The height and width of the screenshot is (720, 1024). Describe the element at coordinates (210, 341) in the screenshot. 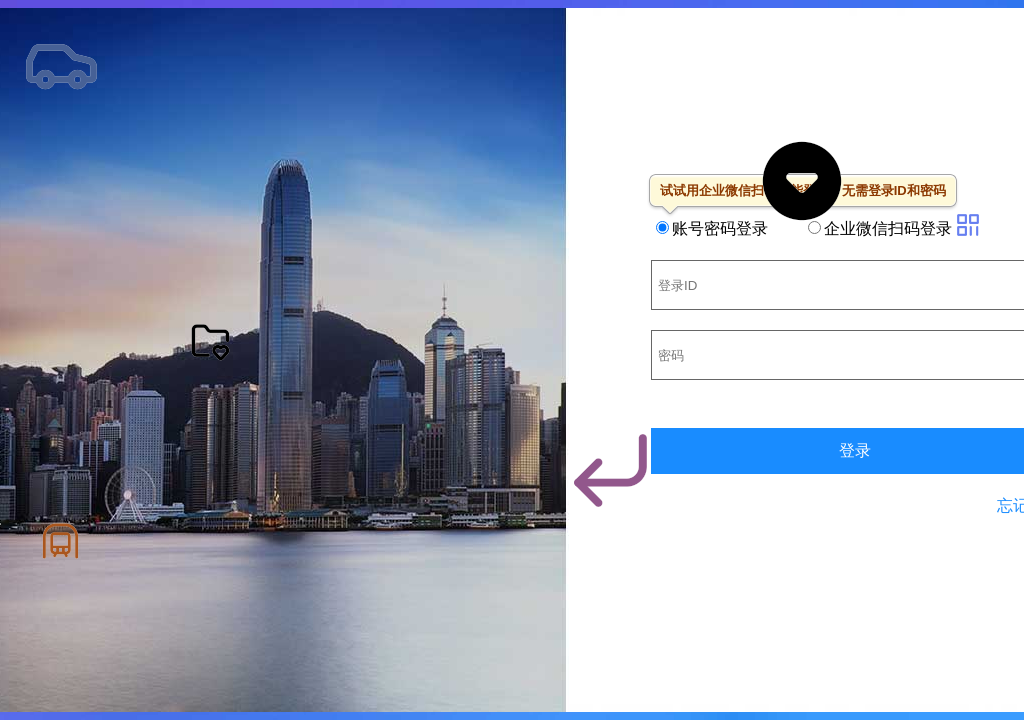

I see `access your favorites folder` at that location.